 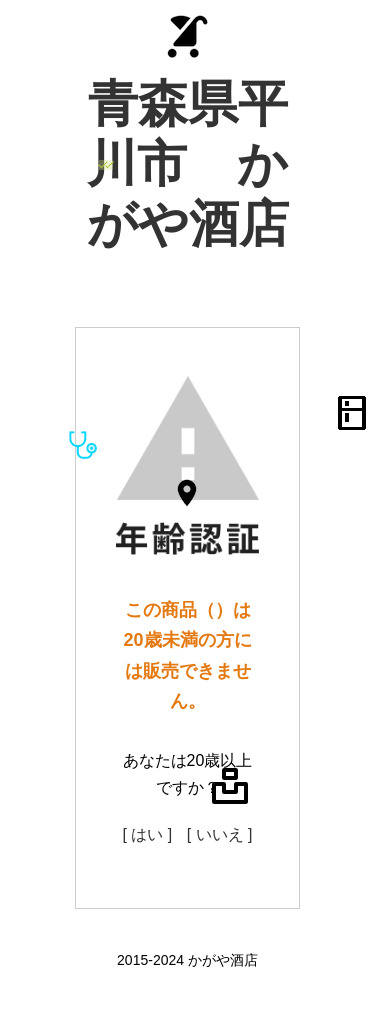 What do you see at coordinates (187, 493) in the screenshot?
I see `view current location on map` at bounding box center [187, 493].